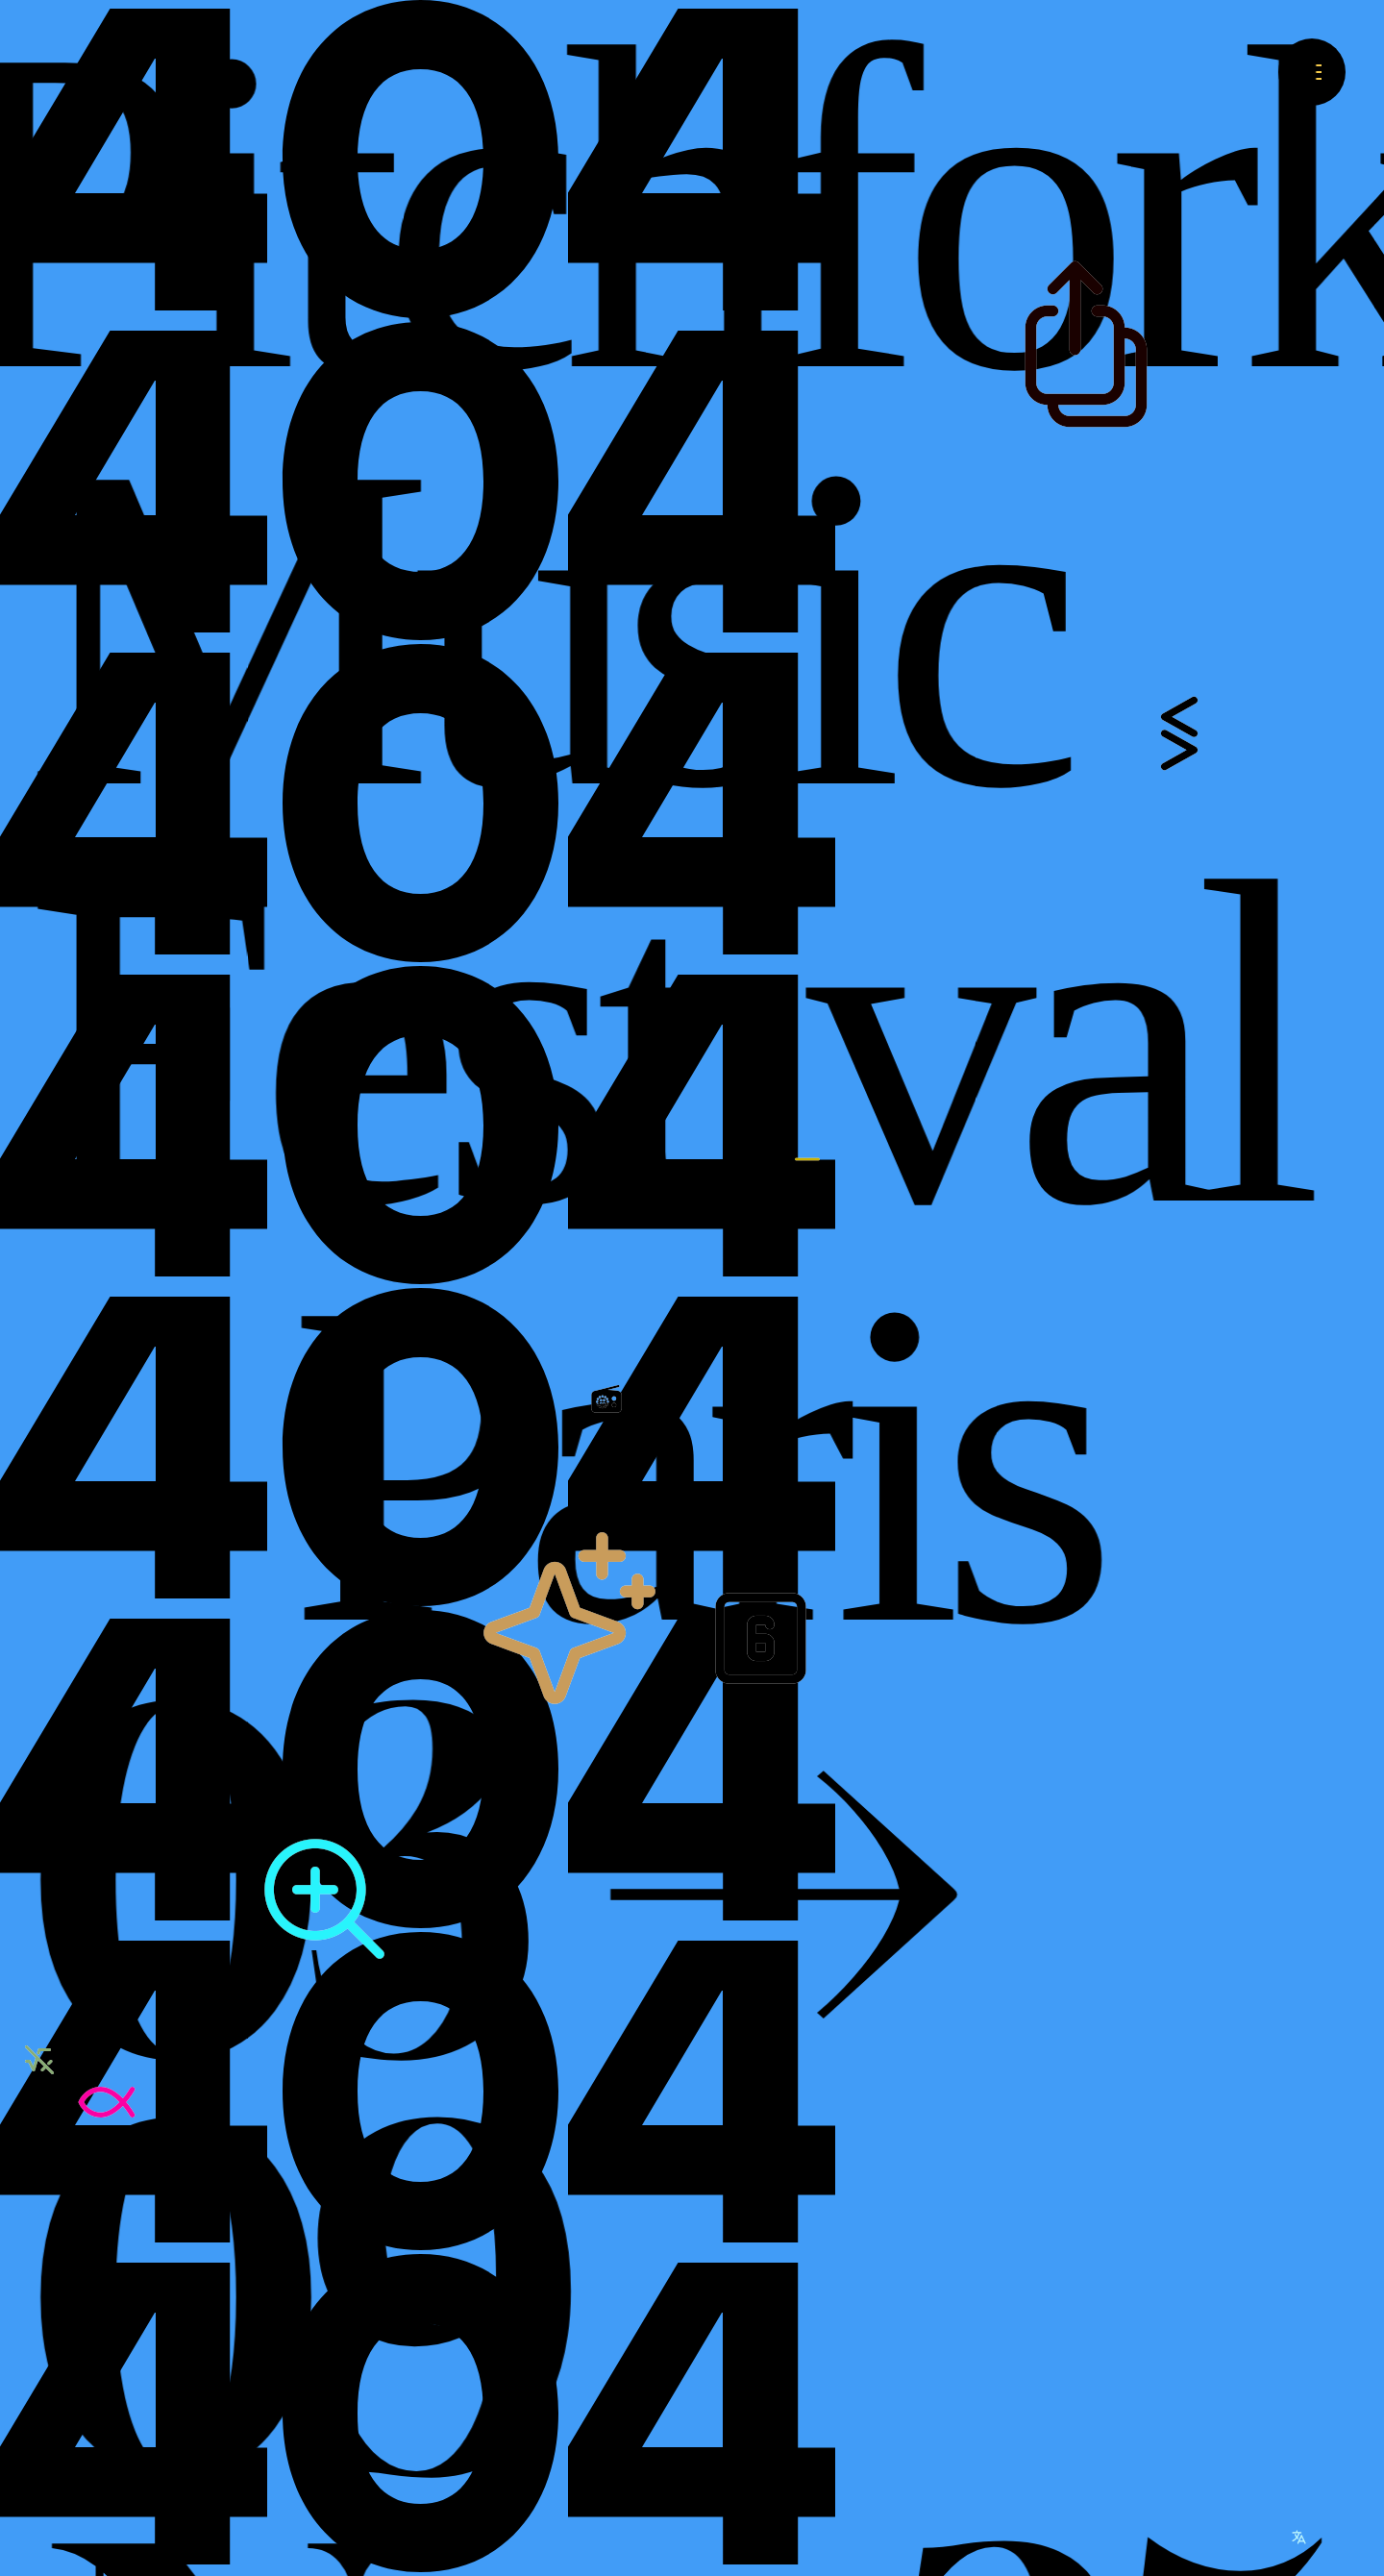  Describe the element at coordinates (760, 1638) in the screenshot. I see `select or navigate to item number 6` at that location.